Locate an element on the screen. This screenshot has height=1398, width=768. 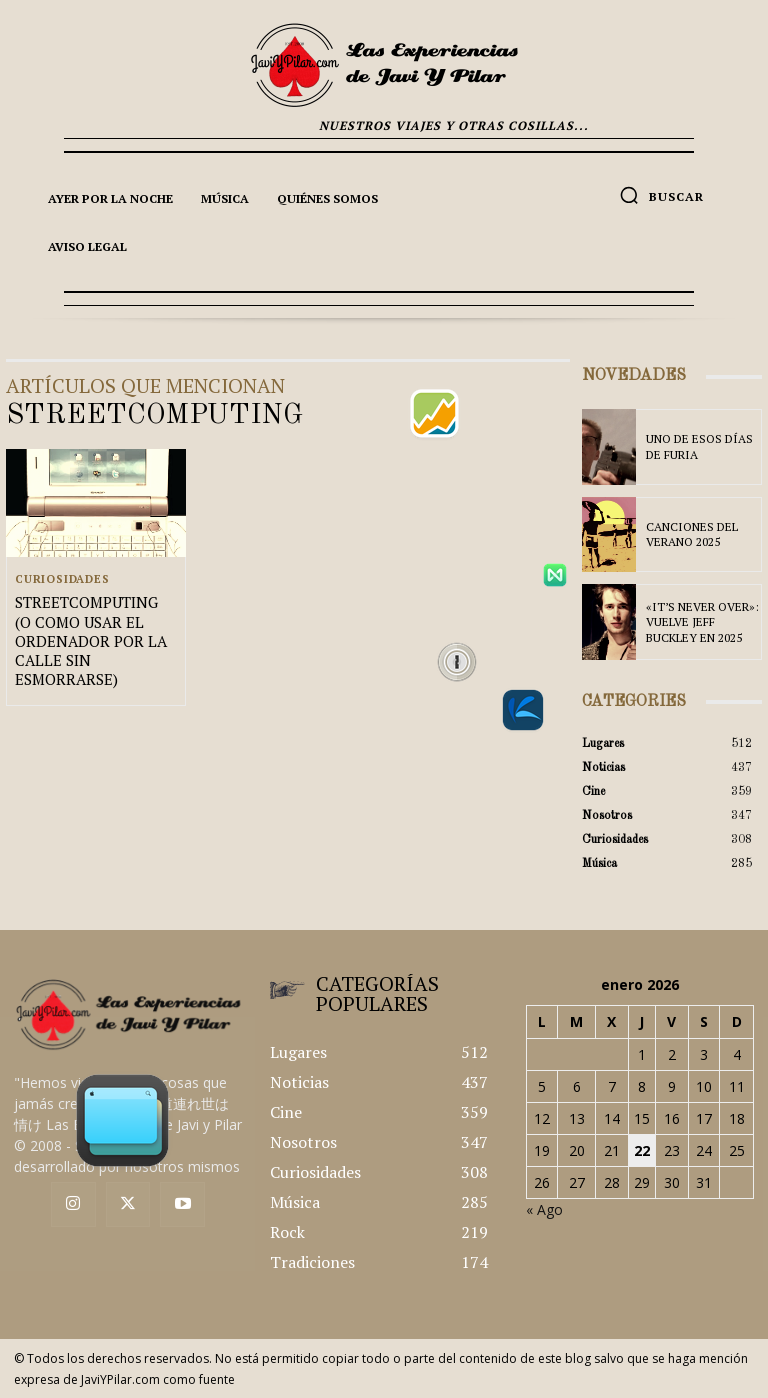
open mindmaster mind mapping application is located at coordinates (555, 575).